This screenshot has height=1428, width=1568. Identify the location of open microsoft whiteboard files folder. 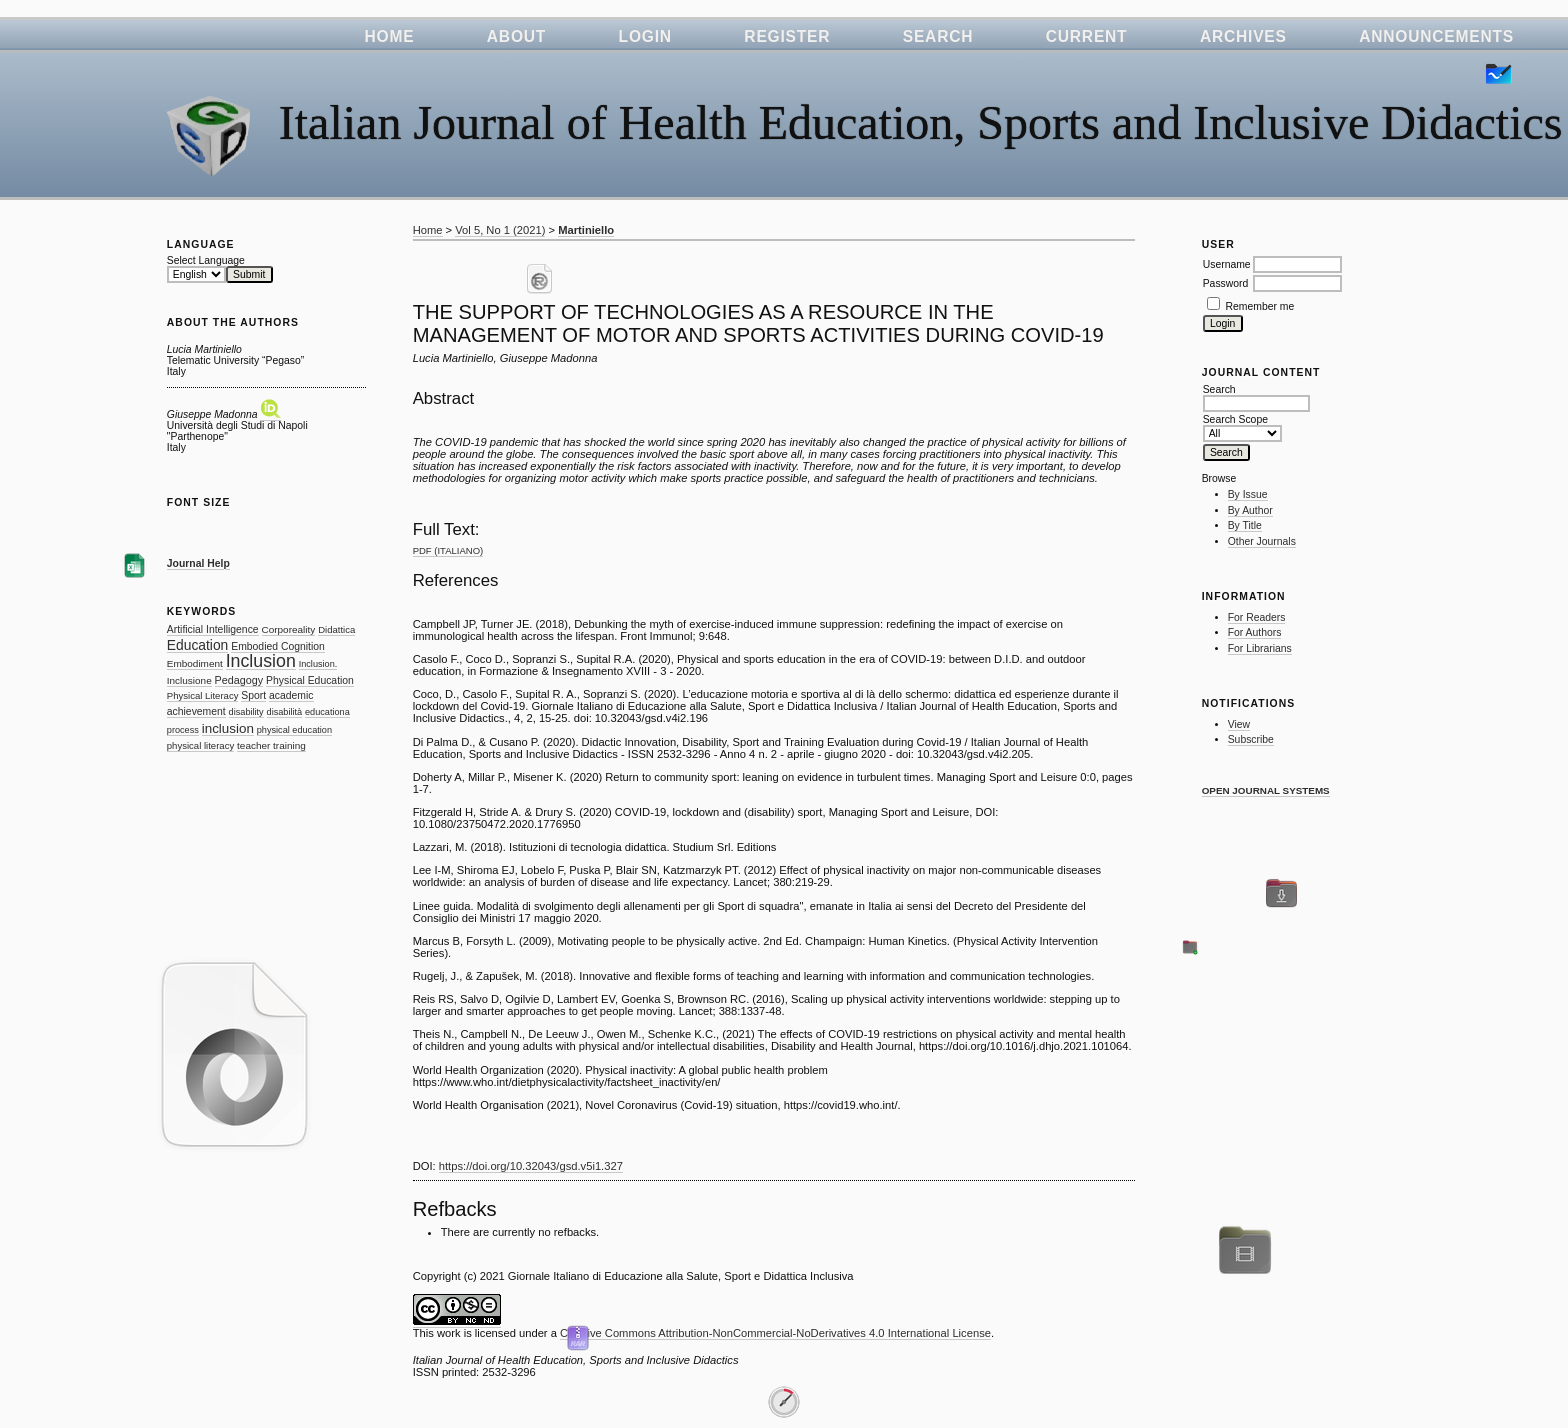
(1498, 74).